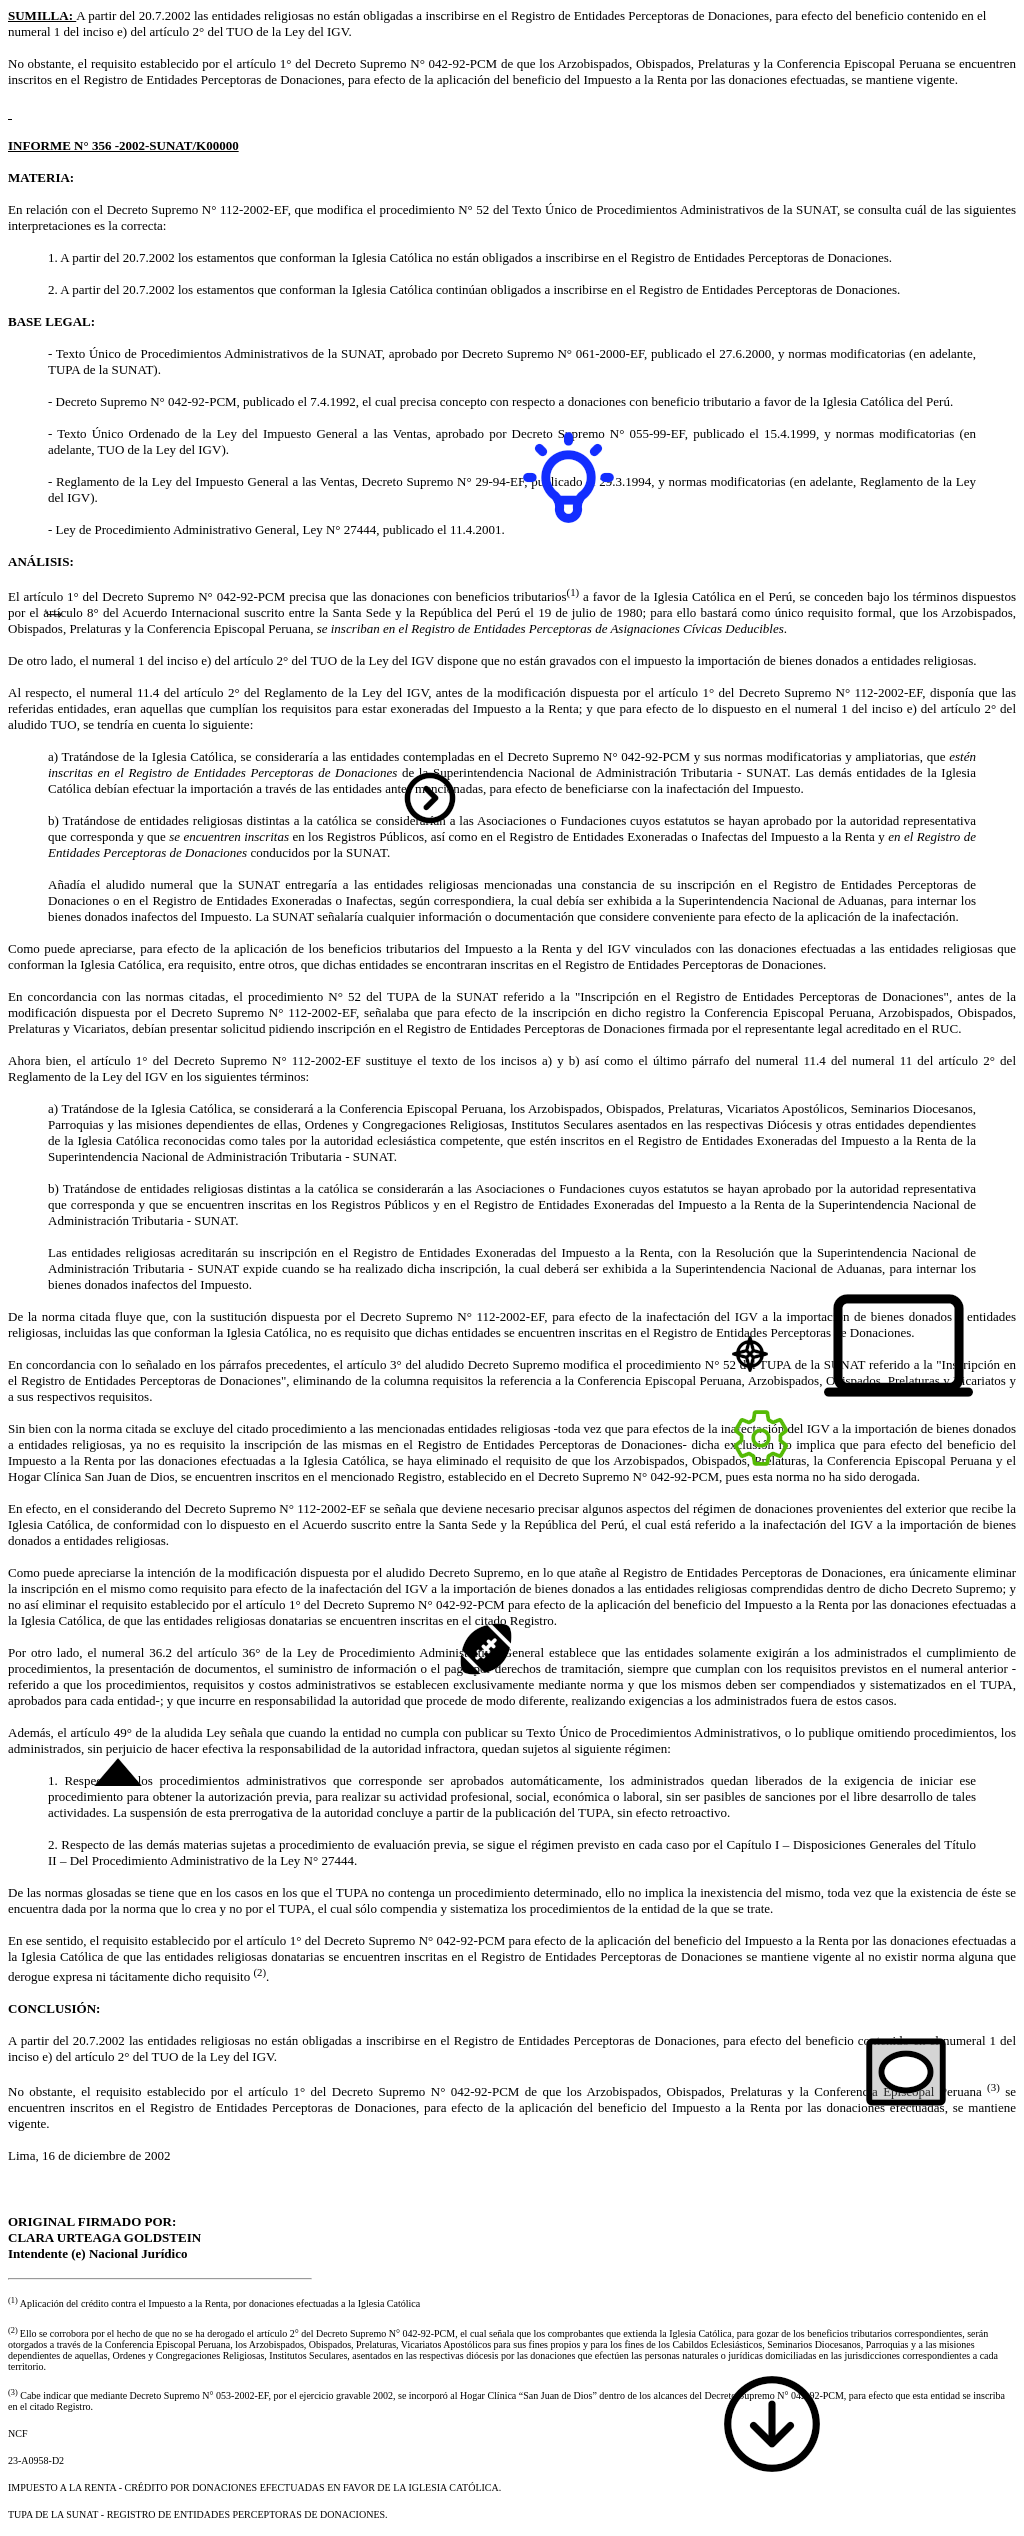 Image resolution: width=1024 pixels, height=2536 pixels. What do you see at coordinates (772, 2424) in the screenshot?
I see `download a file or content` at bounding box center [772, 2424].